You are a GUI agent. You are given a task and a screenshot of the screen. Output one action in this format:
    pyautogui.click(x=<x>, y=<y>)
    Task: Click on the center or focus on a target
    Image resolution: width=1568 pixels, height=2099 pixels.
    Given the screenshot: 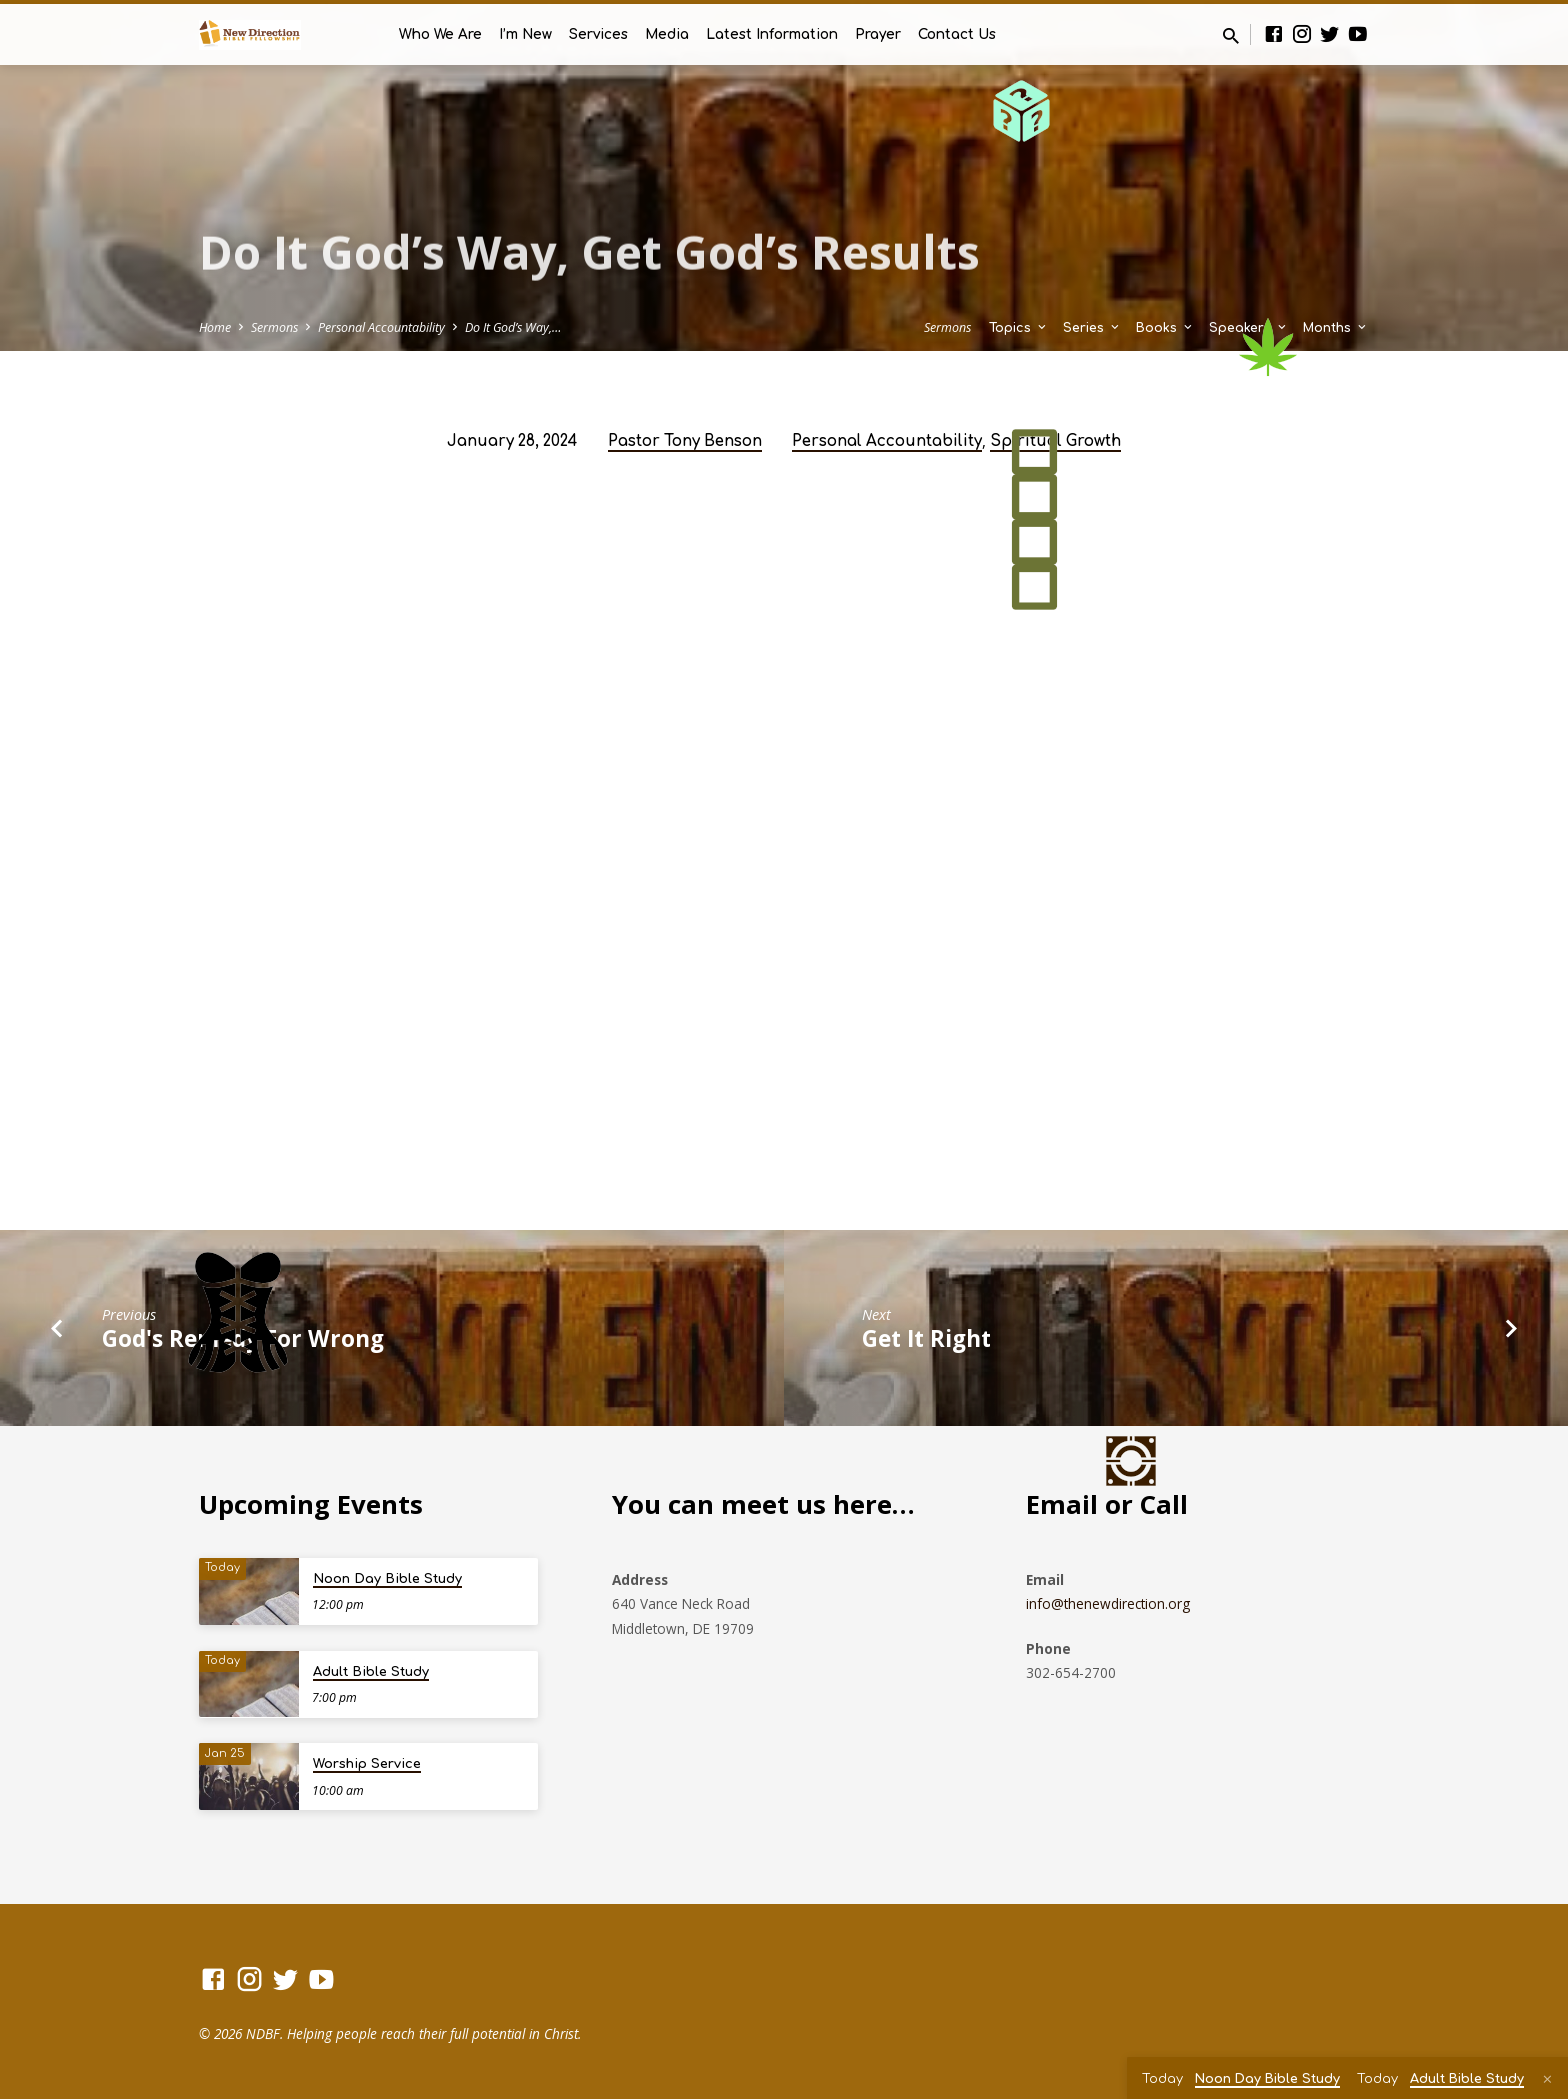 What is the action you would take?
    pyautogui.click(x=1131, y=1461)
    